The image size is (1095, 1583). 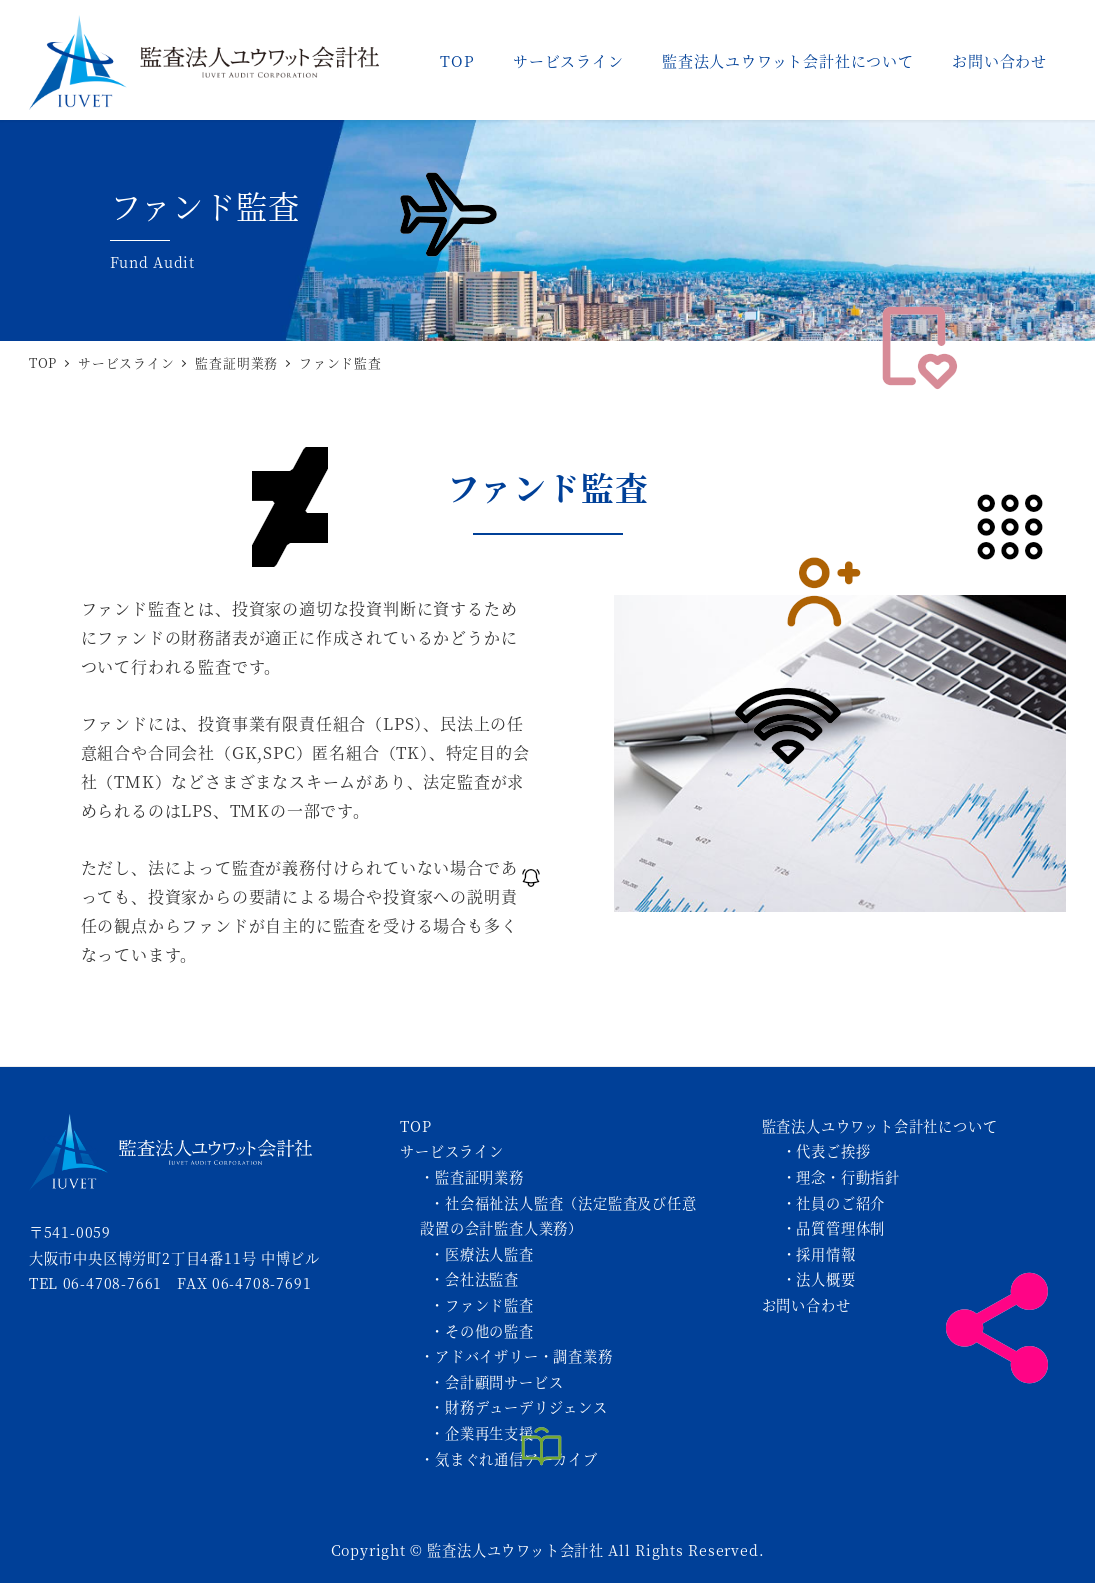 I want to click on share content to social media, so click(x=997, y=1328).